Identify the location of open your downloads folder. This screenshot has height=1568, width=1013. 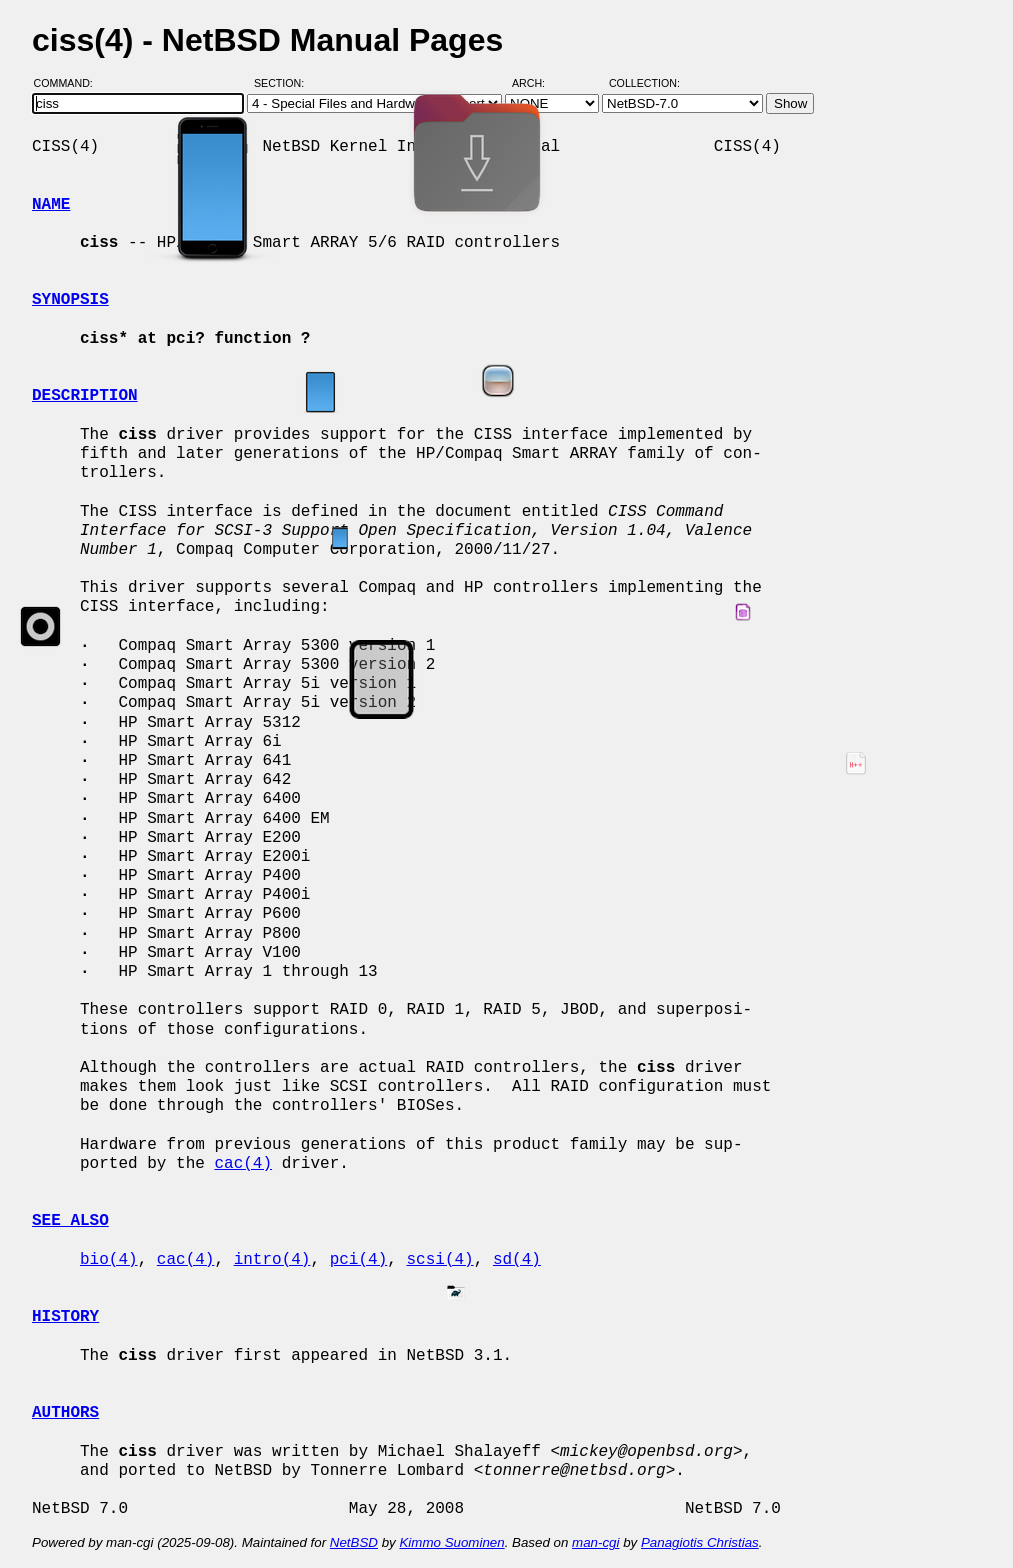
(477, 153).